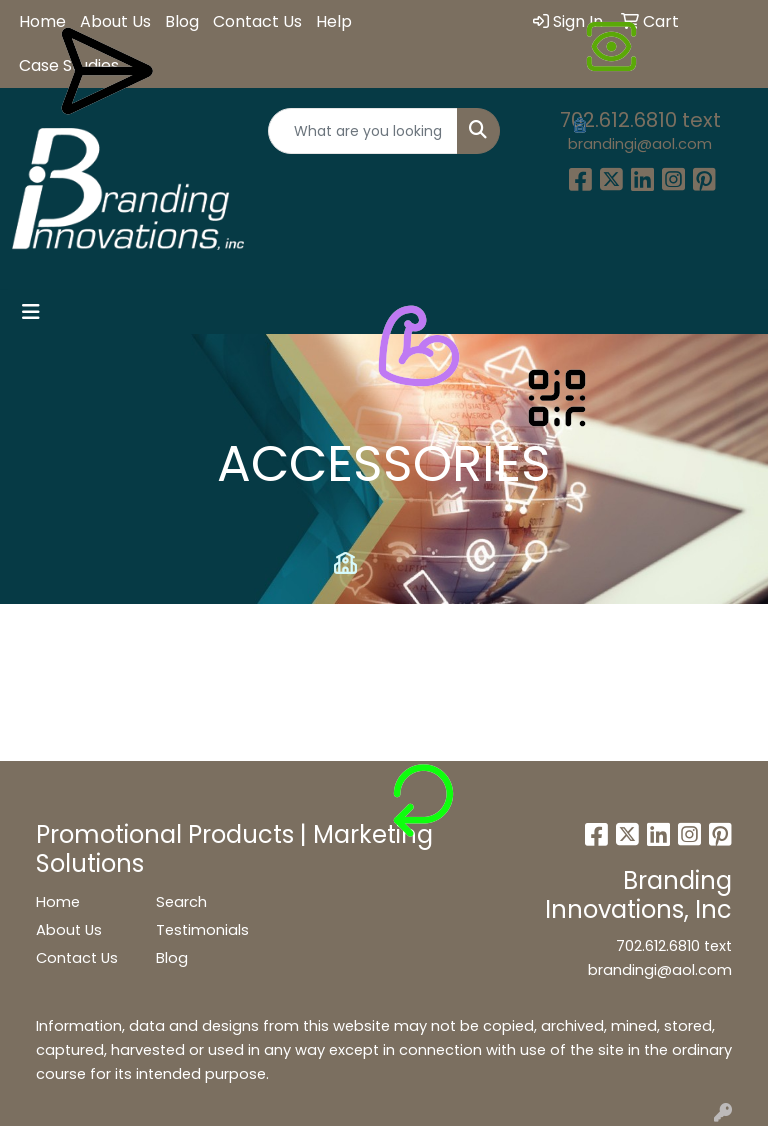  I want to click on send a message, so click(105, 71).